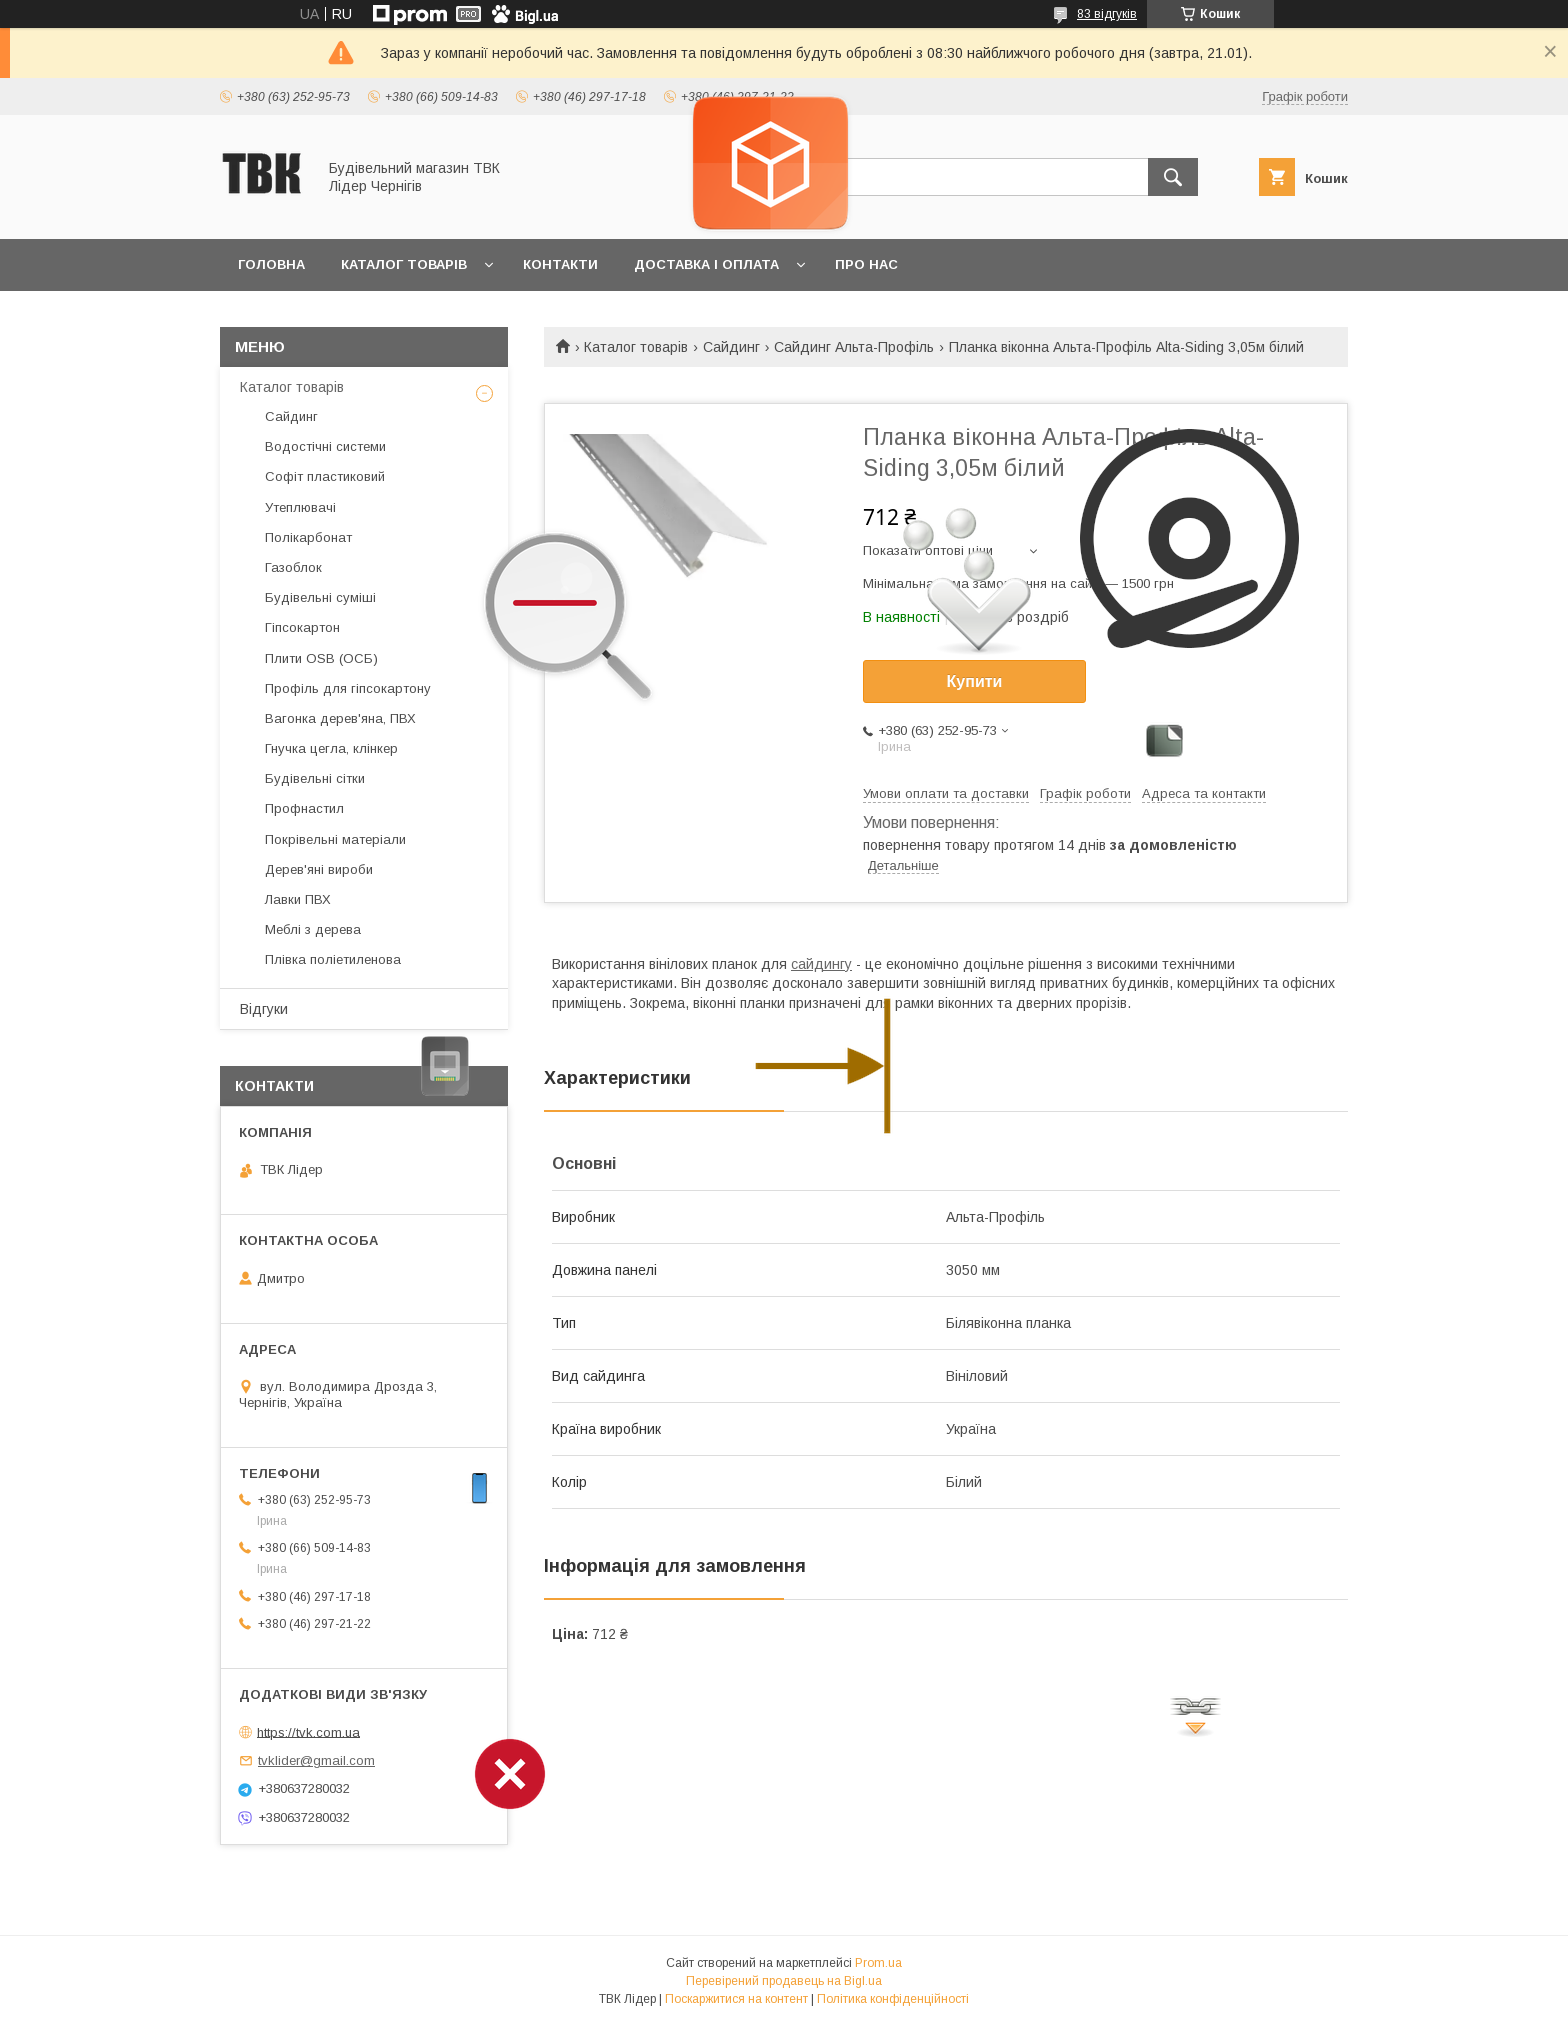 The height and width of the screenshot is (2026, 1568). Describe the element at coordinates (1164, 739) in the screenshot. I see `change desktop wallpaper settings` at that location.